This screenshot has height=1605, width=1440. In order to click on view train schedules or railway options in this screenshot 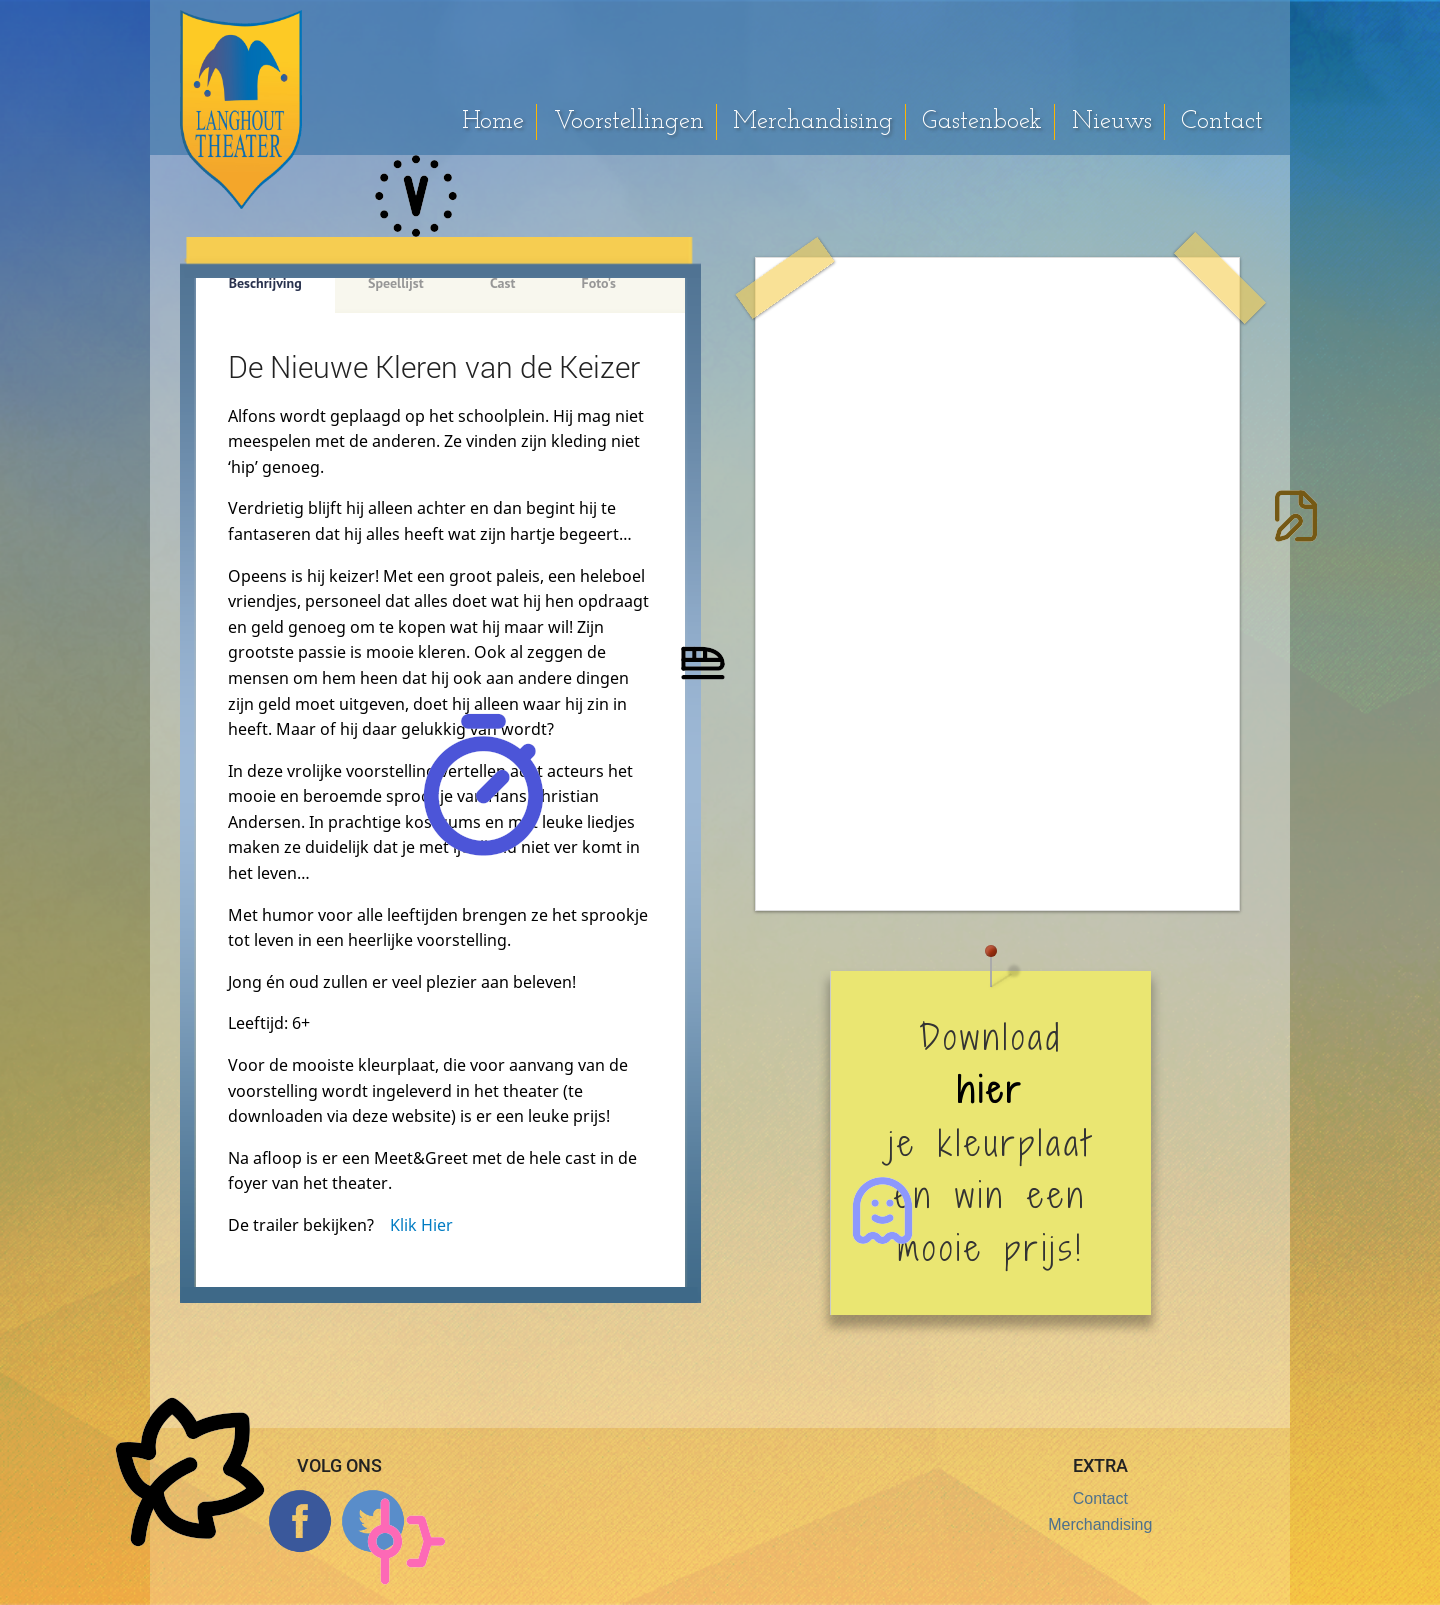, I will do `click(703, 662)`.